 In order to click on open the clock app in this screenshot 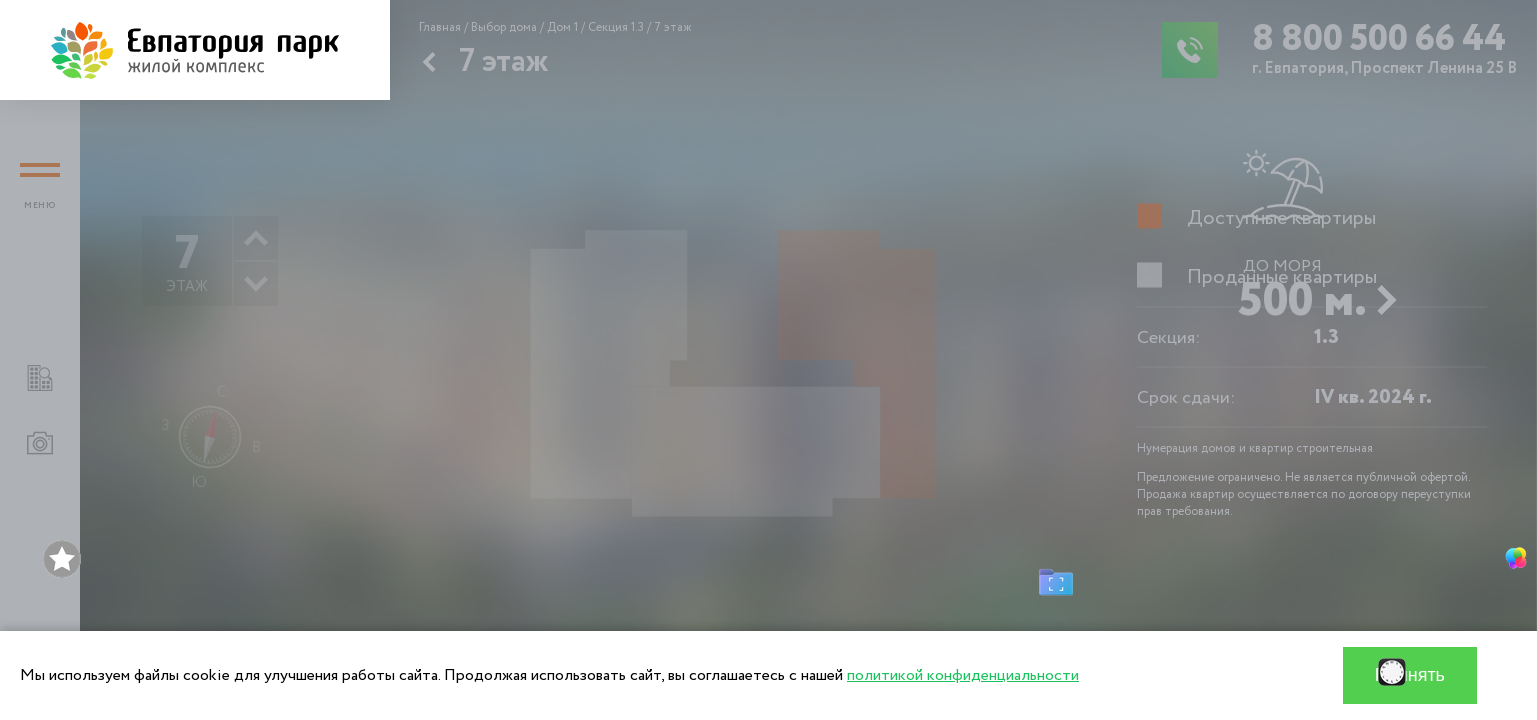, I will do `click(1392, 672)`.